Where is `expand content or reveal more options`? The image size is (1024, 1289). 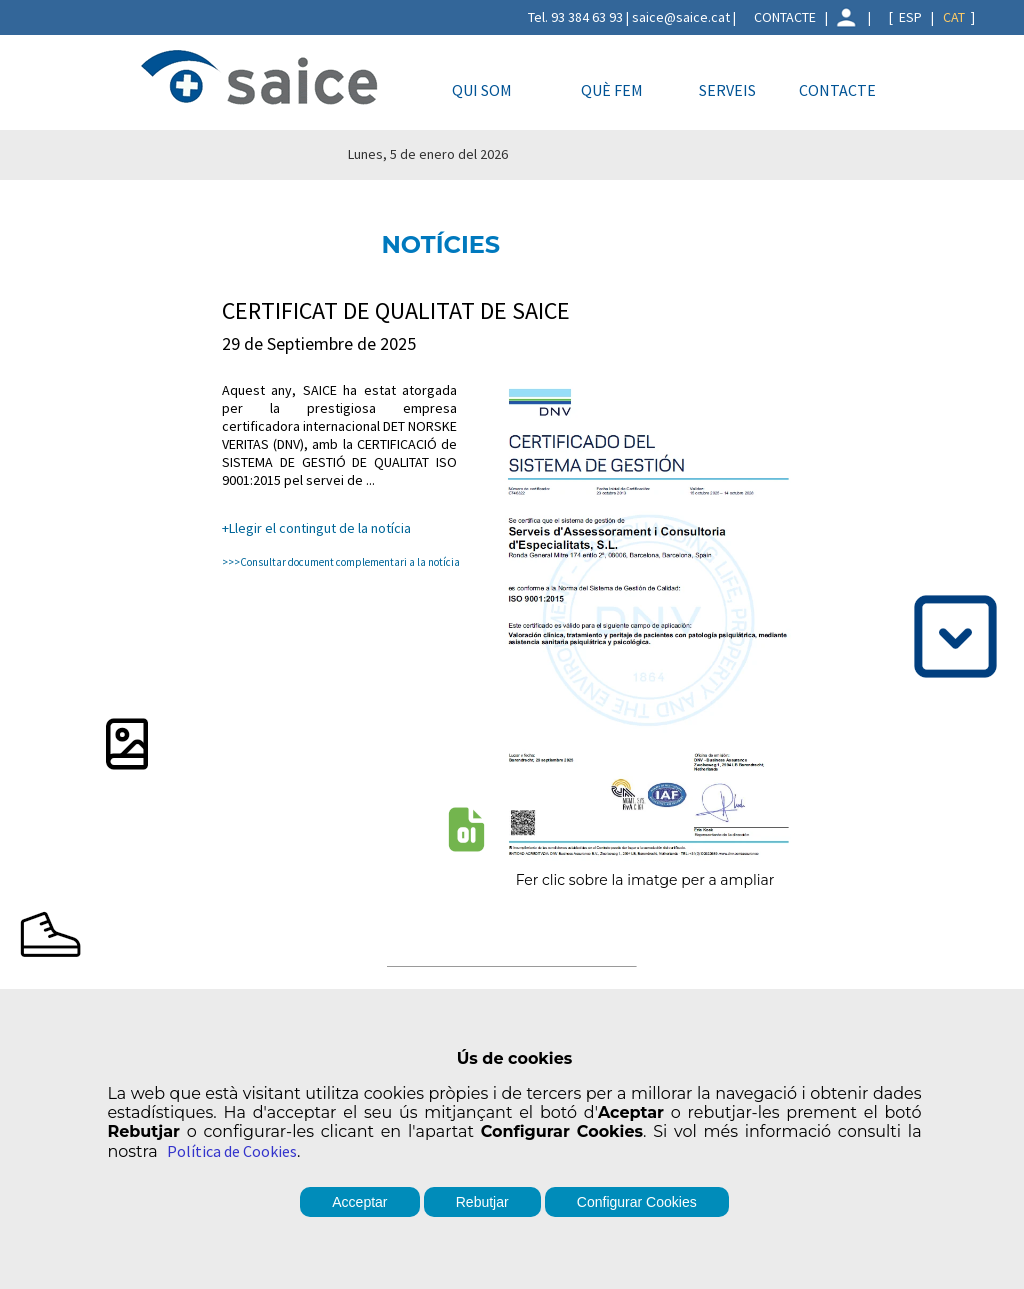
expand content or reveal more options is located at coordinates (955, 636).